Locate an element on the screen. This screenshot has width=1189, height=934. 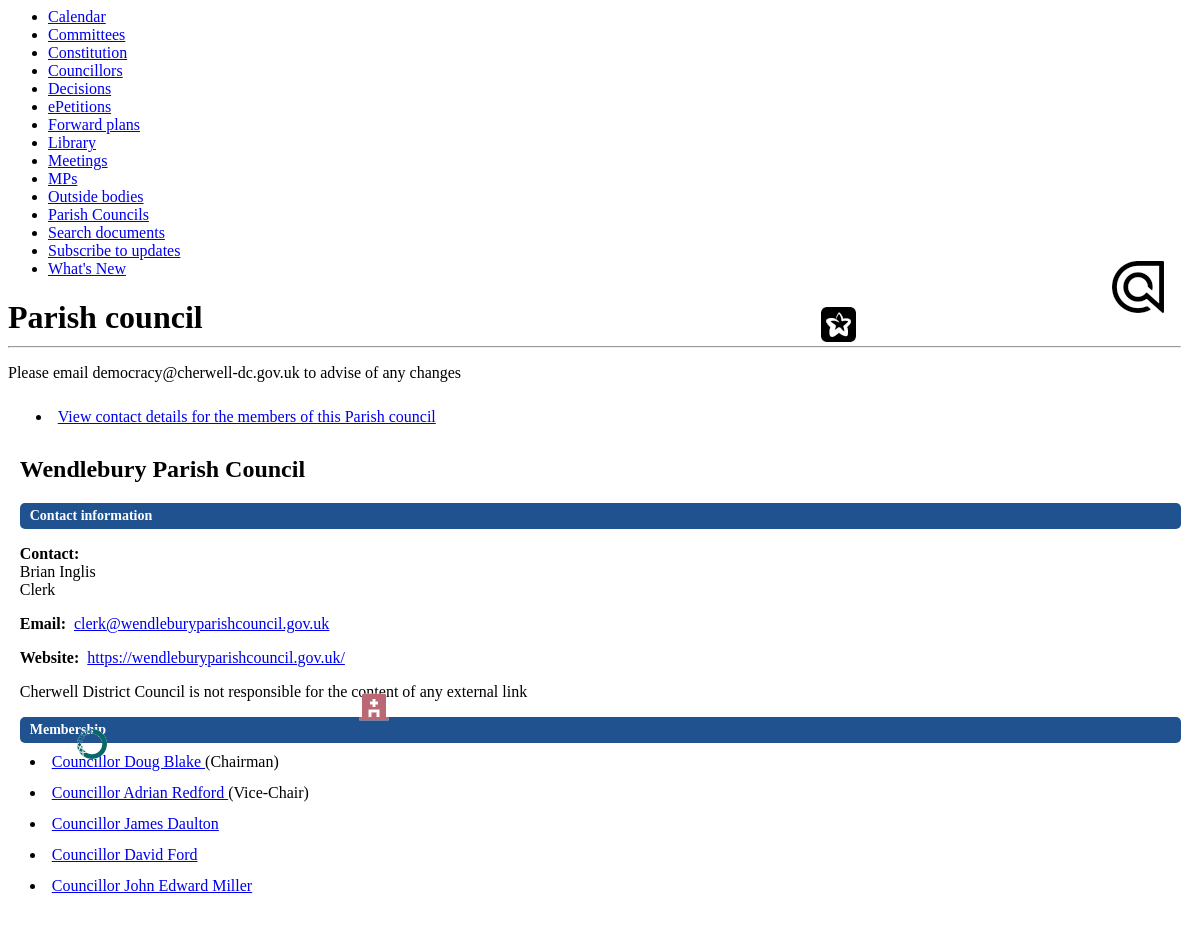
open the Twinkly smart lights app is located at coordinates (838, 324).